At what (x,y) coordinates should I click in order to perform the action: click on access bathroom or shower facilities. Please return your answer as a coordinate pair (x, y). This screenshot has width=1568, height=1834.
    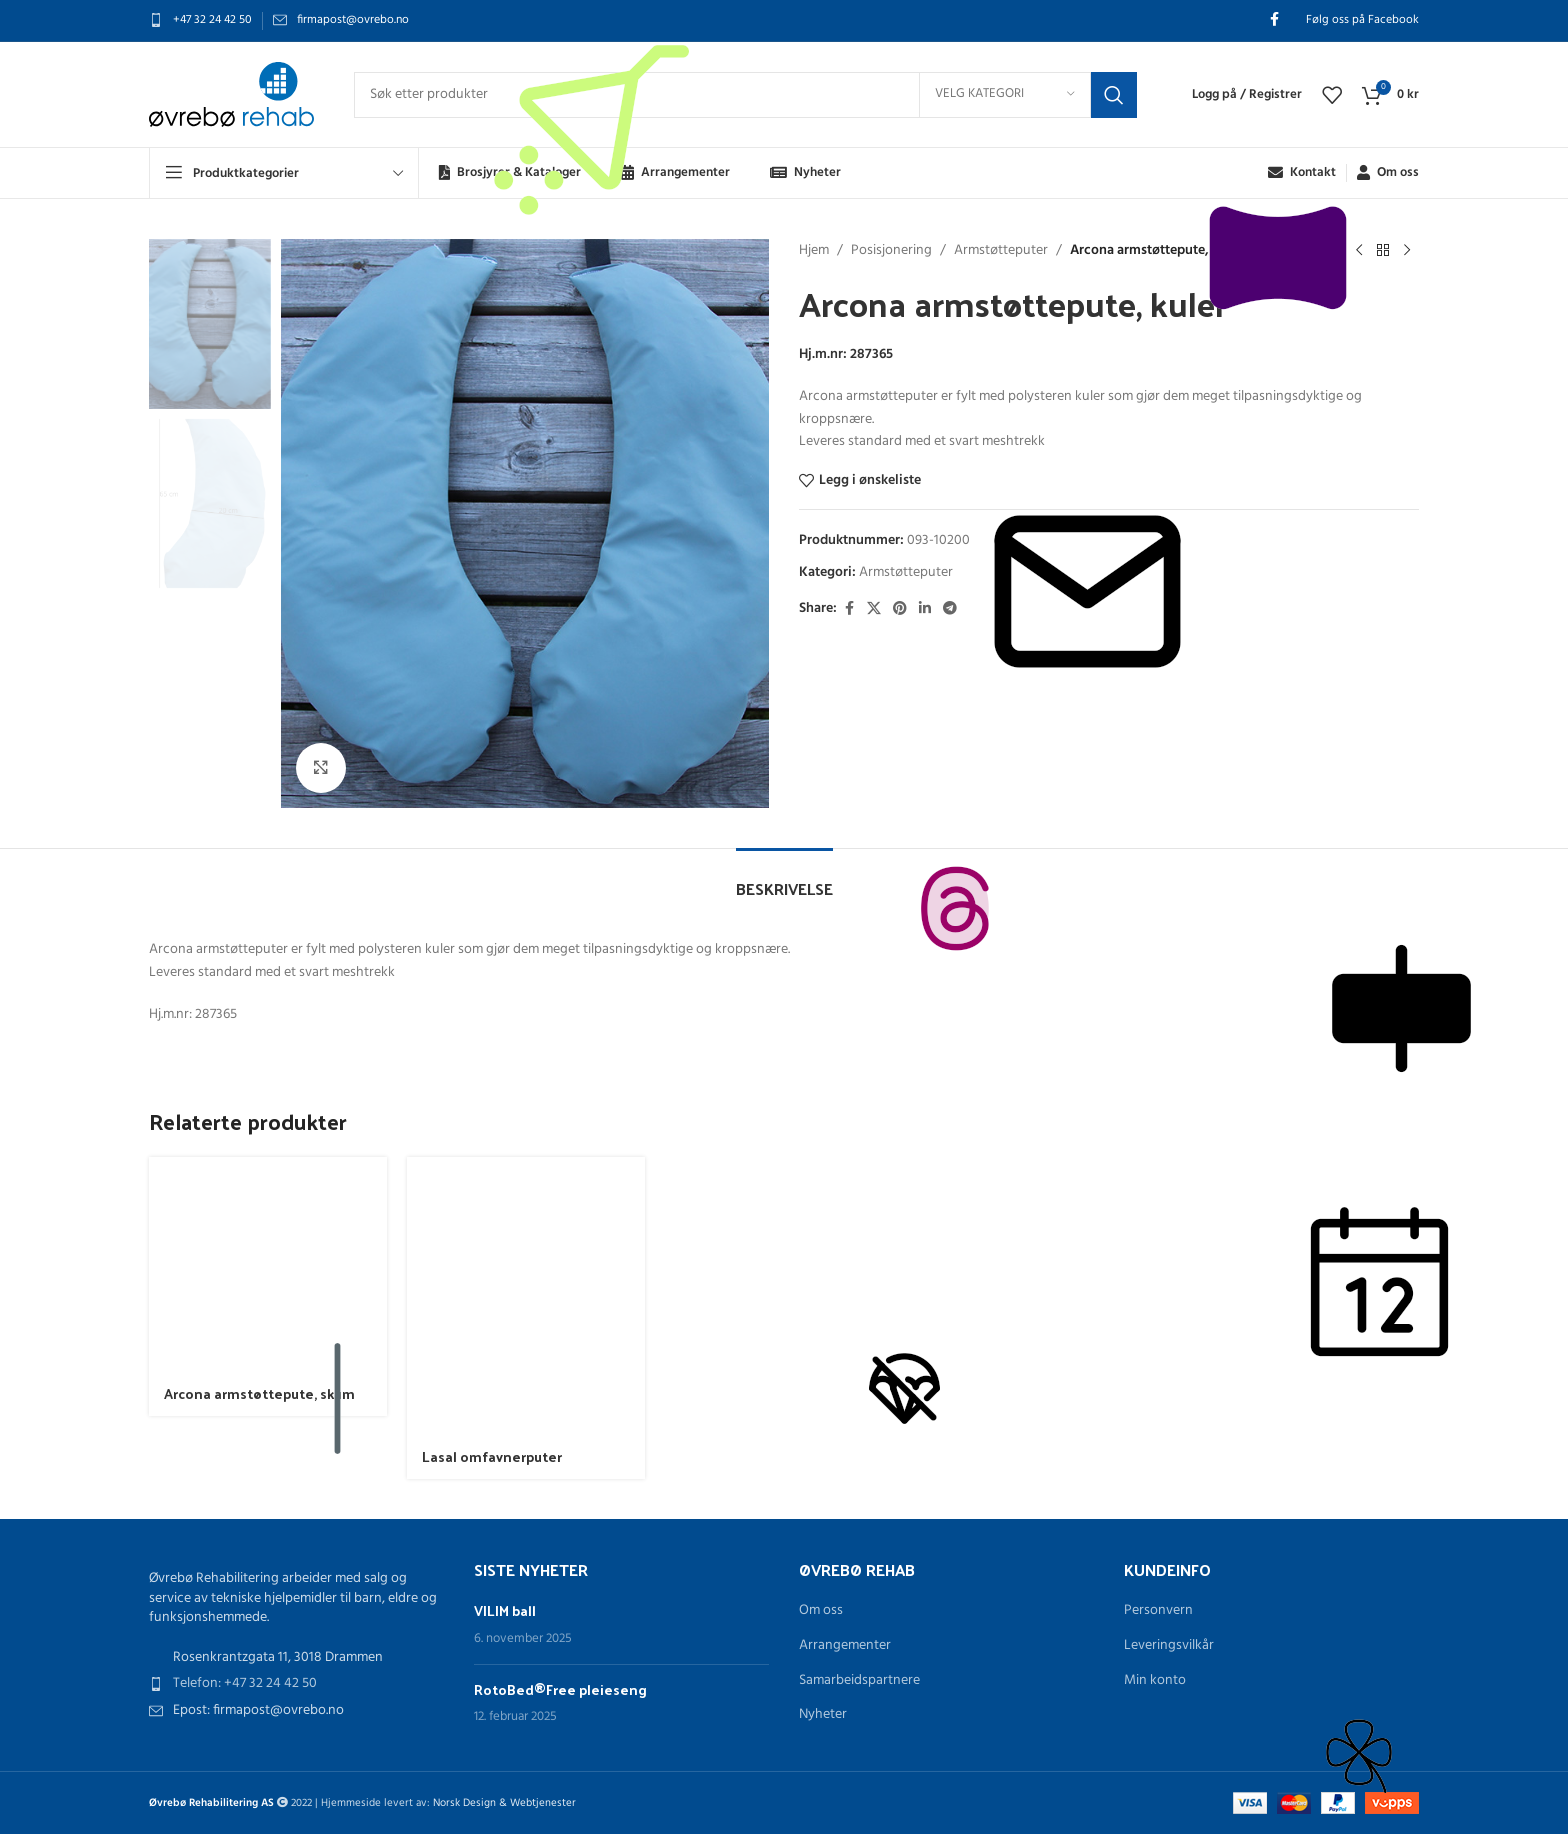
    Looking at the image, I should click on (588, 120).